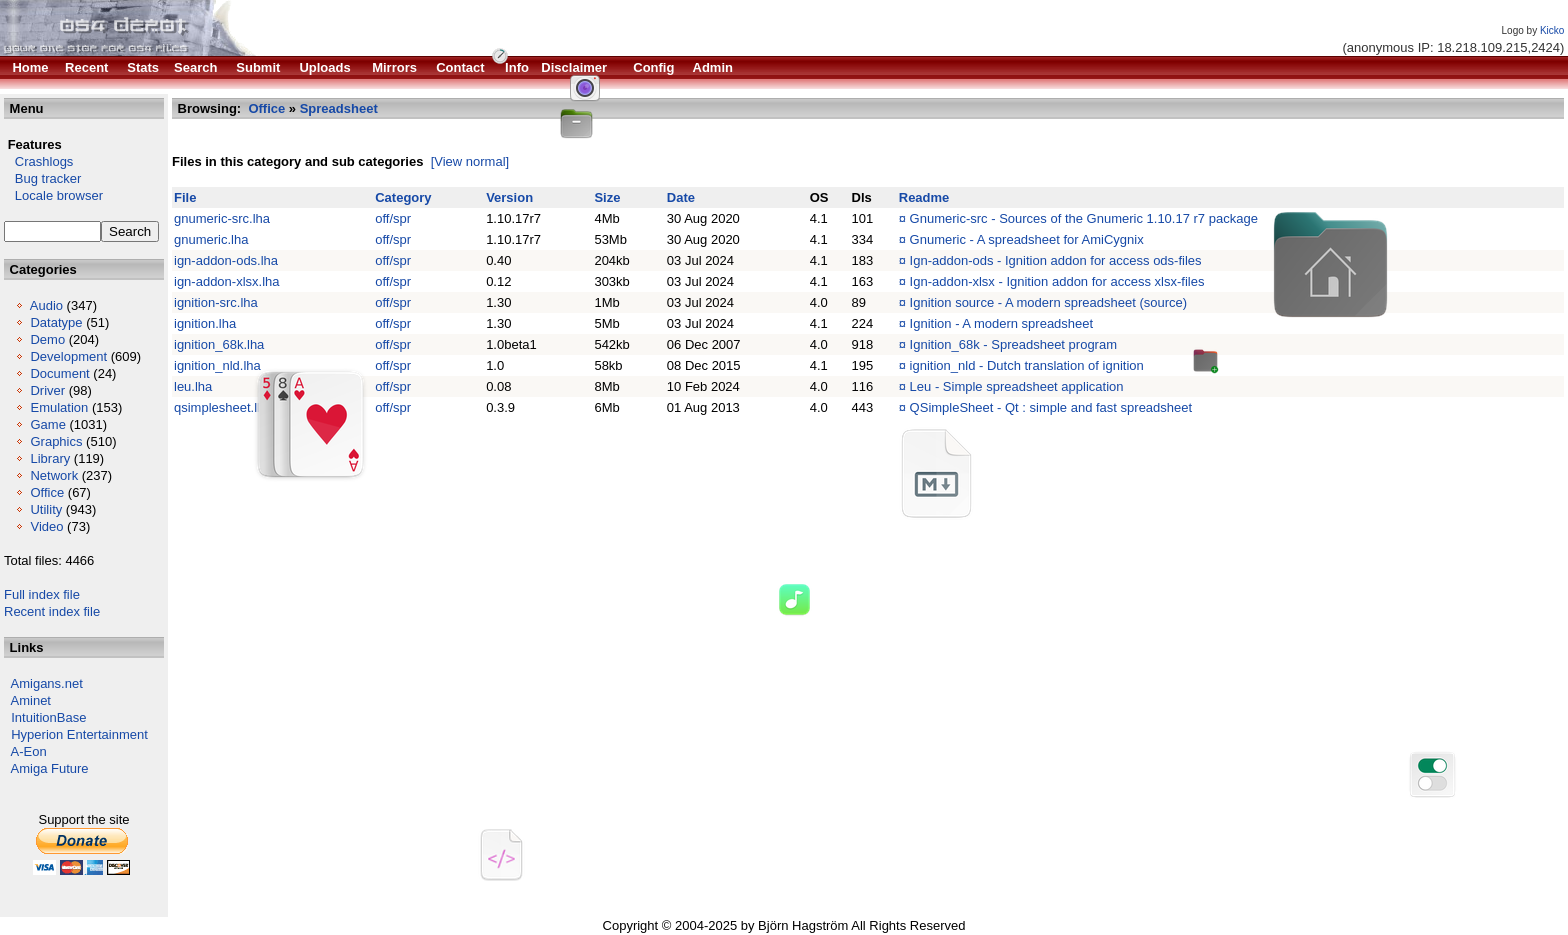 This screenshot has width=1568, height=935. Describe the element at coordinates (576, 123) in the screenshot. I see `open the file manager` at that location.